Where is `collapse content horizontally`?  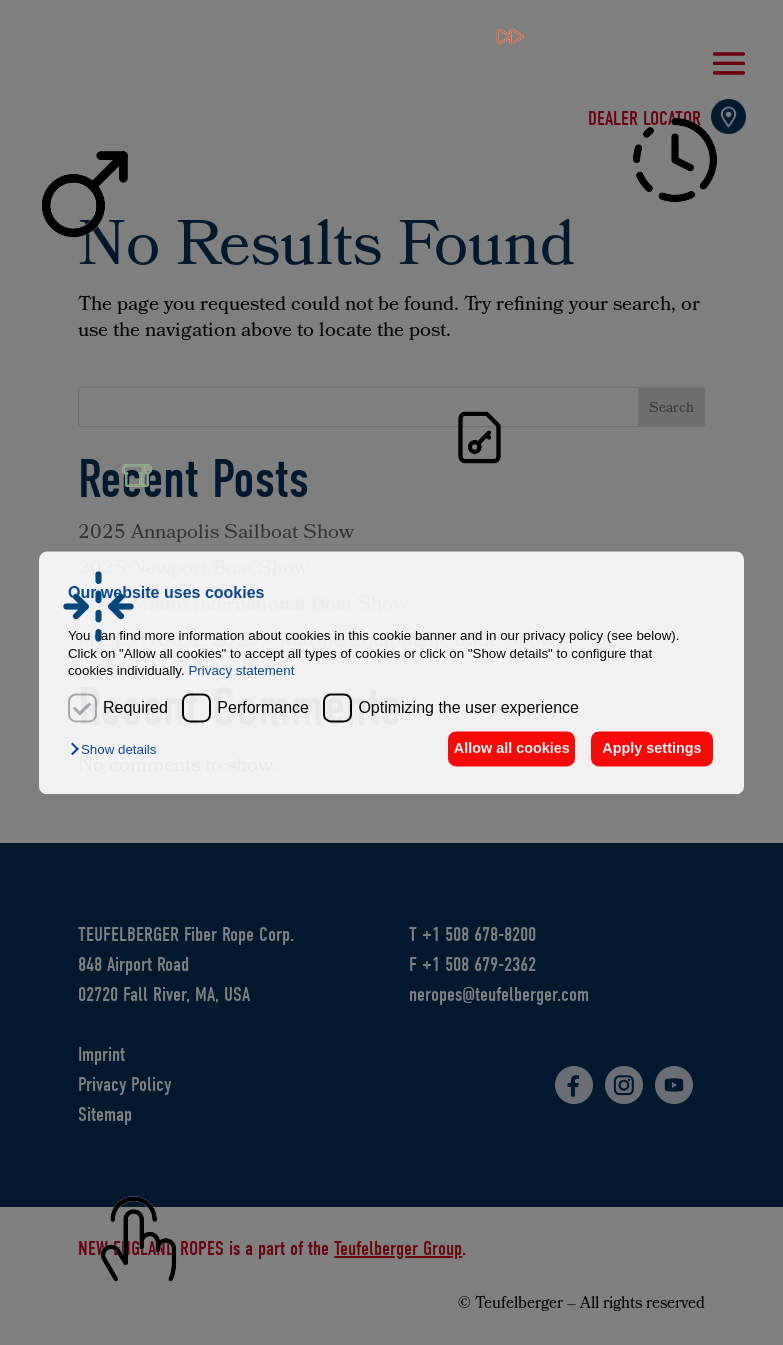 collapse content horizontally is located at coordinates (98, 606).